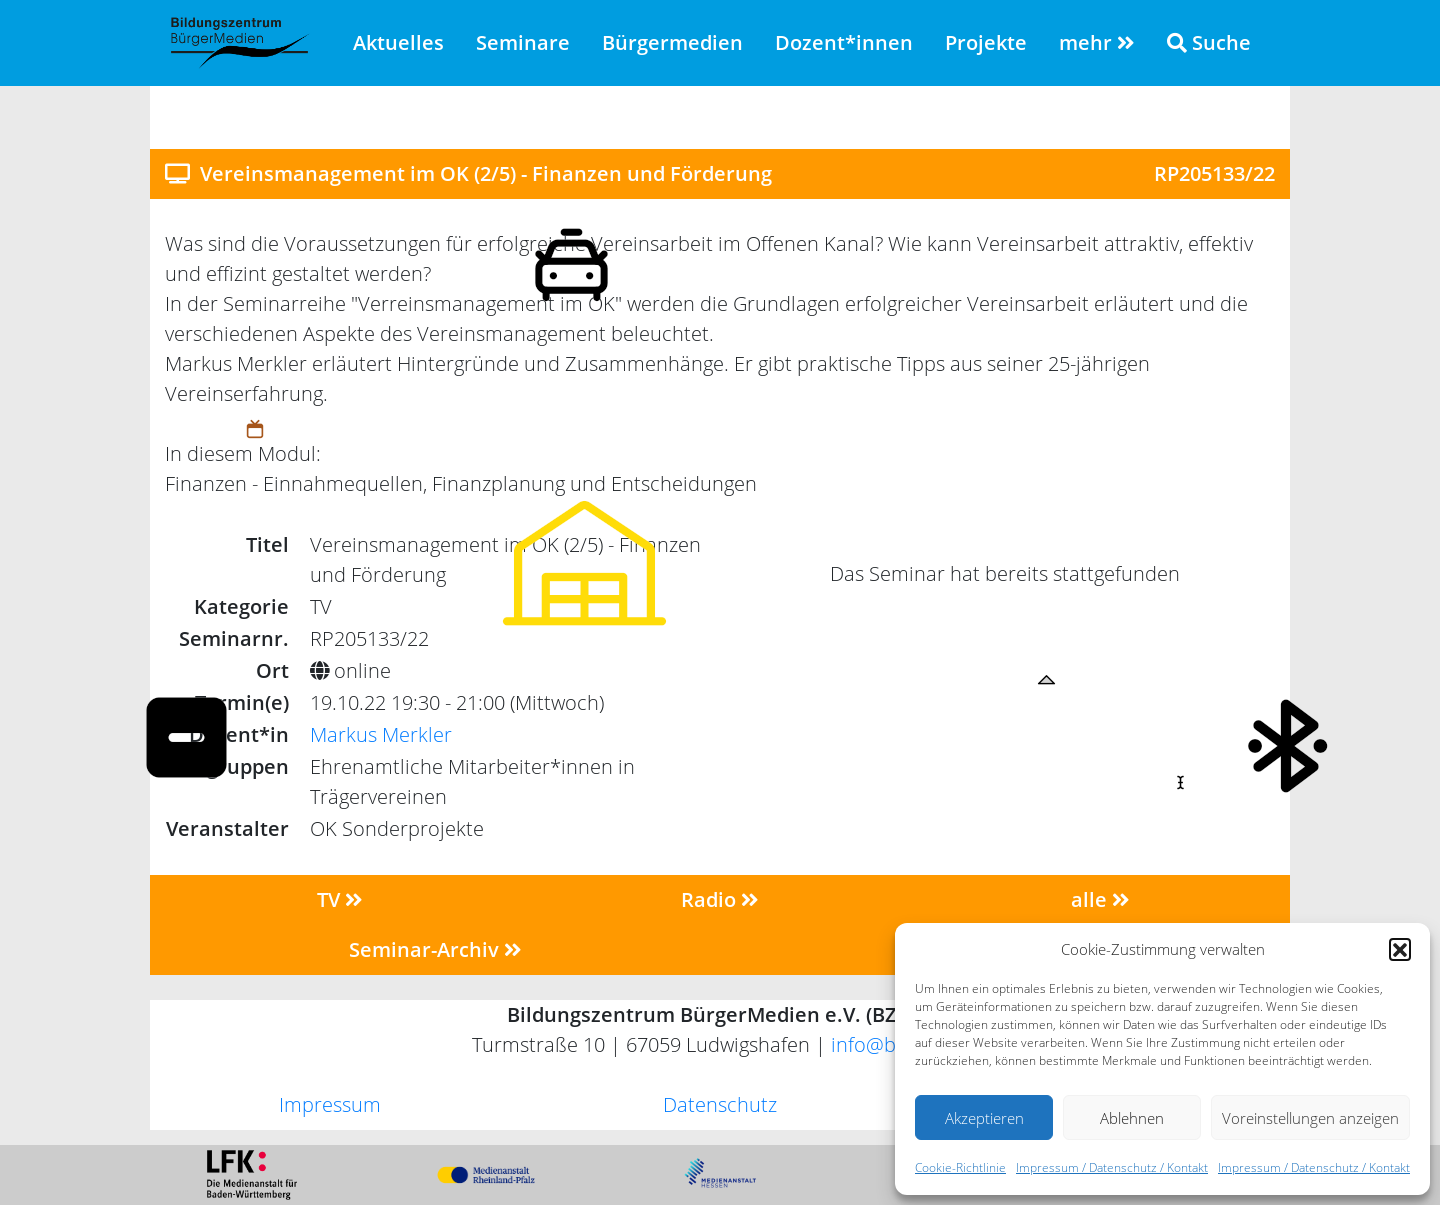 The image size is (1440, 1205). Describe the element at coordinates (1180, 782) in the screenshot. I see `text input field is active` at that location.